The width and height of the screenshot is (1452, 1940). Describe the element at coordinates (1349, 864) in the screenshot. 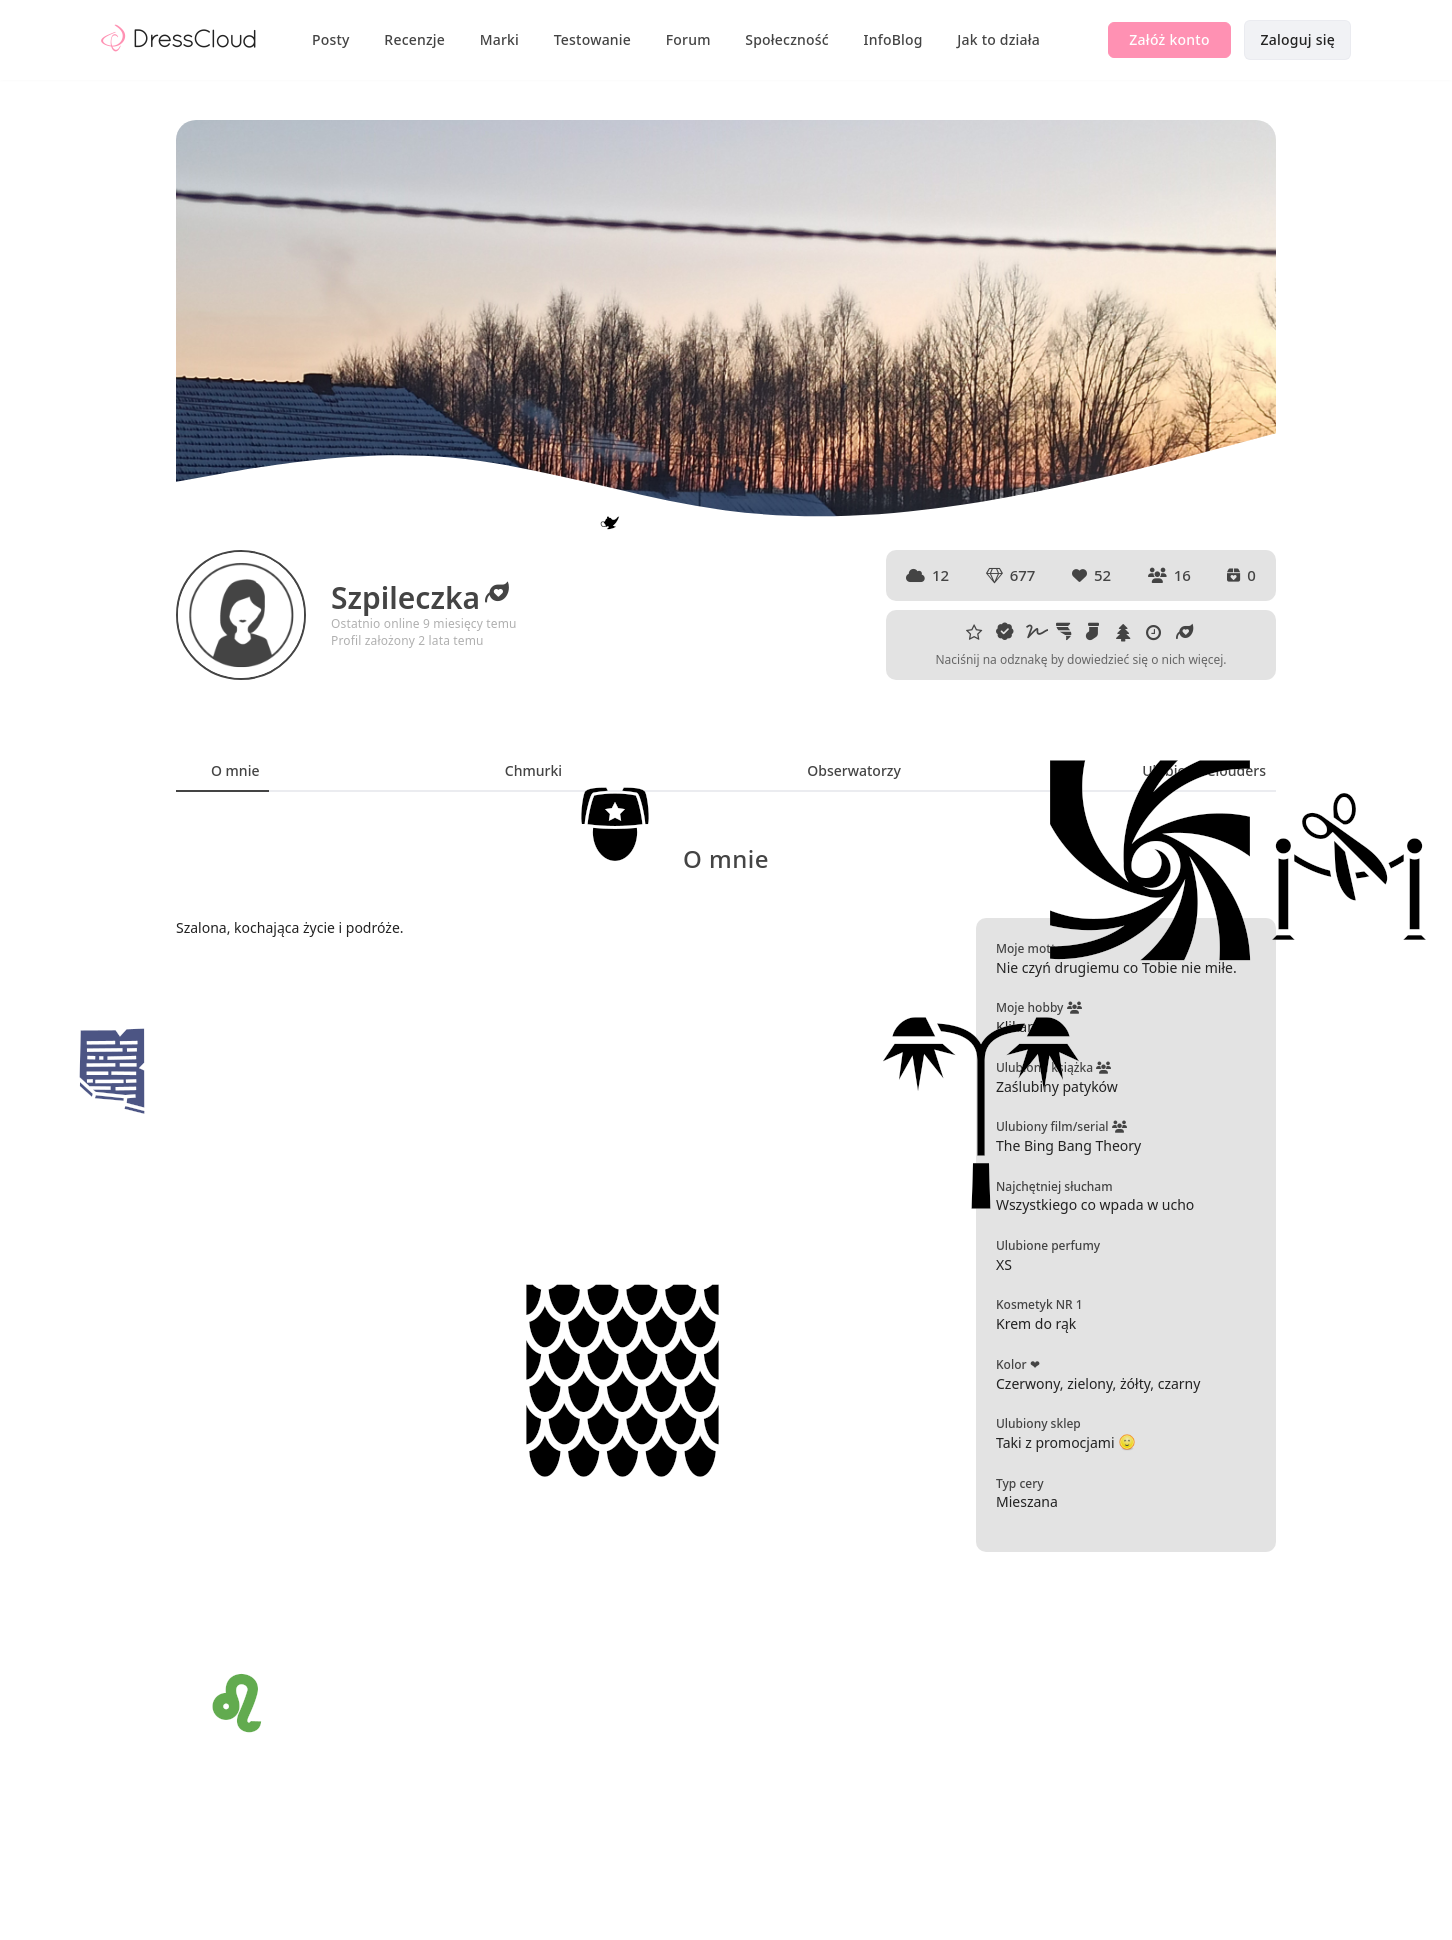

I see `indicates a new feature or section launch` at that location.